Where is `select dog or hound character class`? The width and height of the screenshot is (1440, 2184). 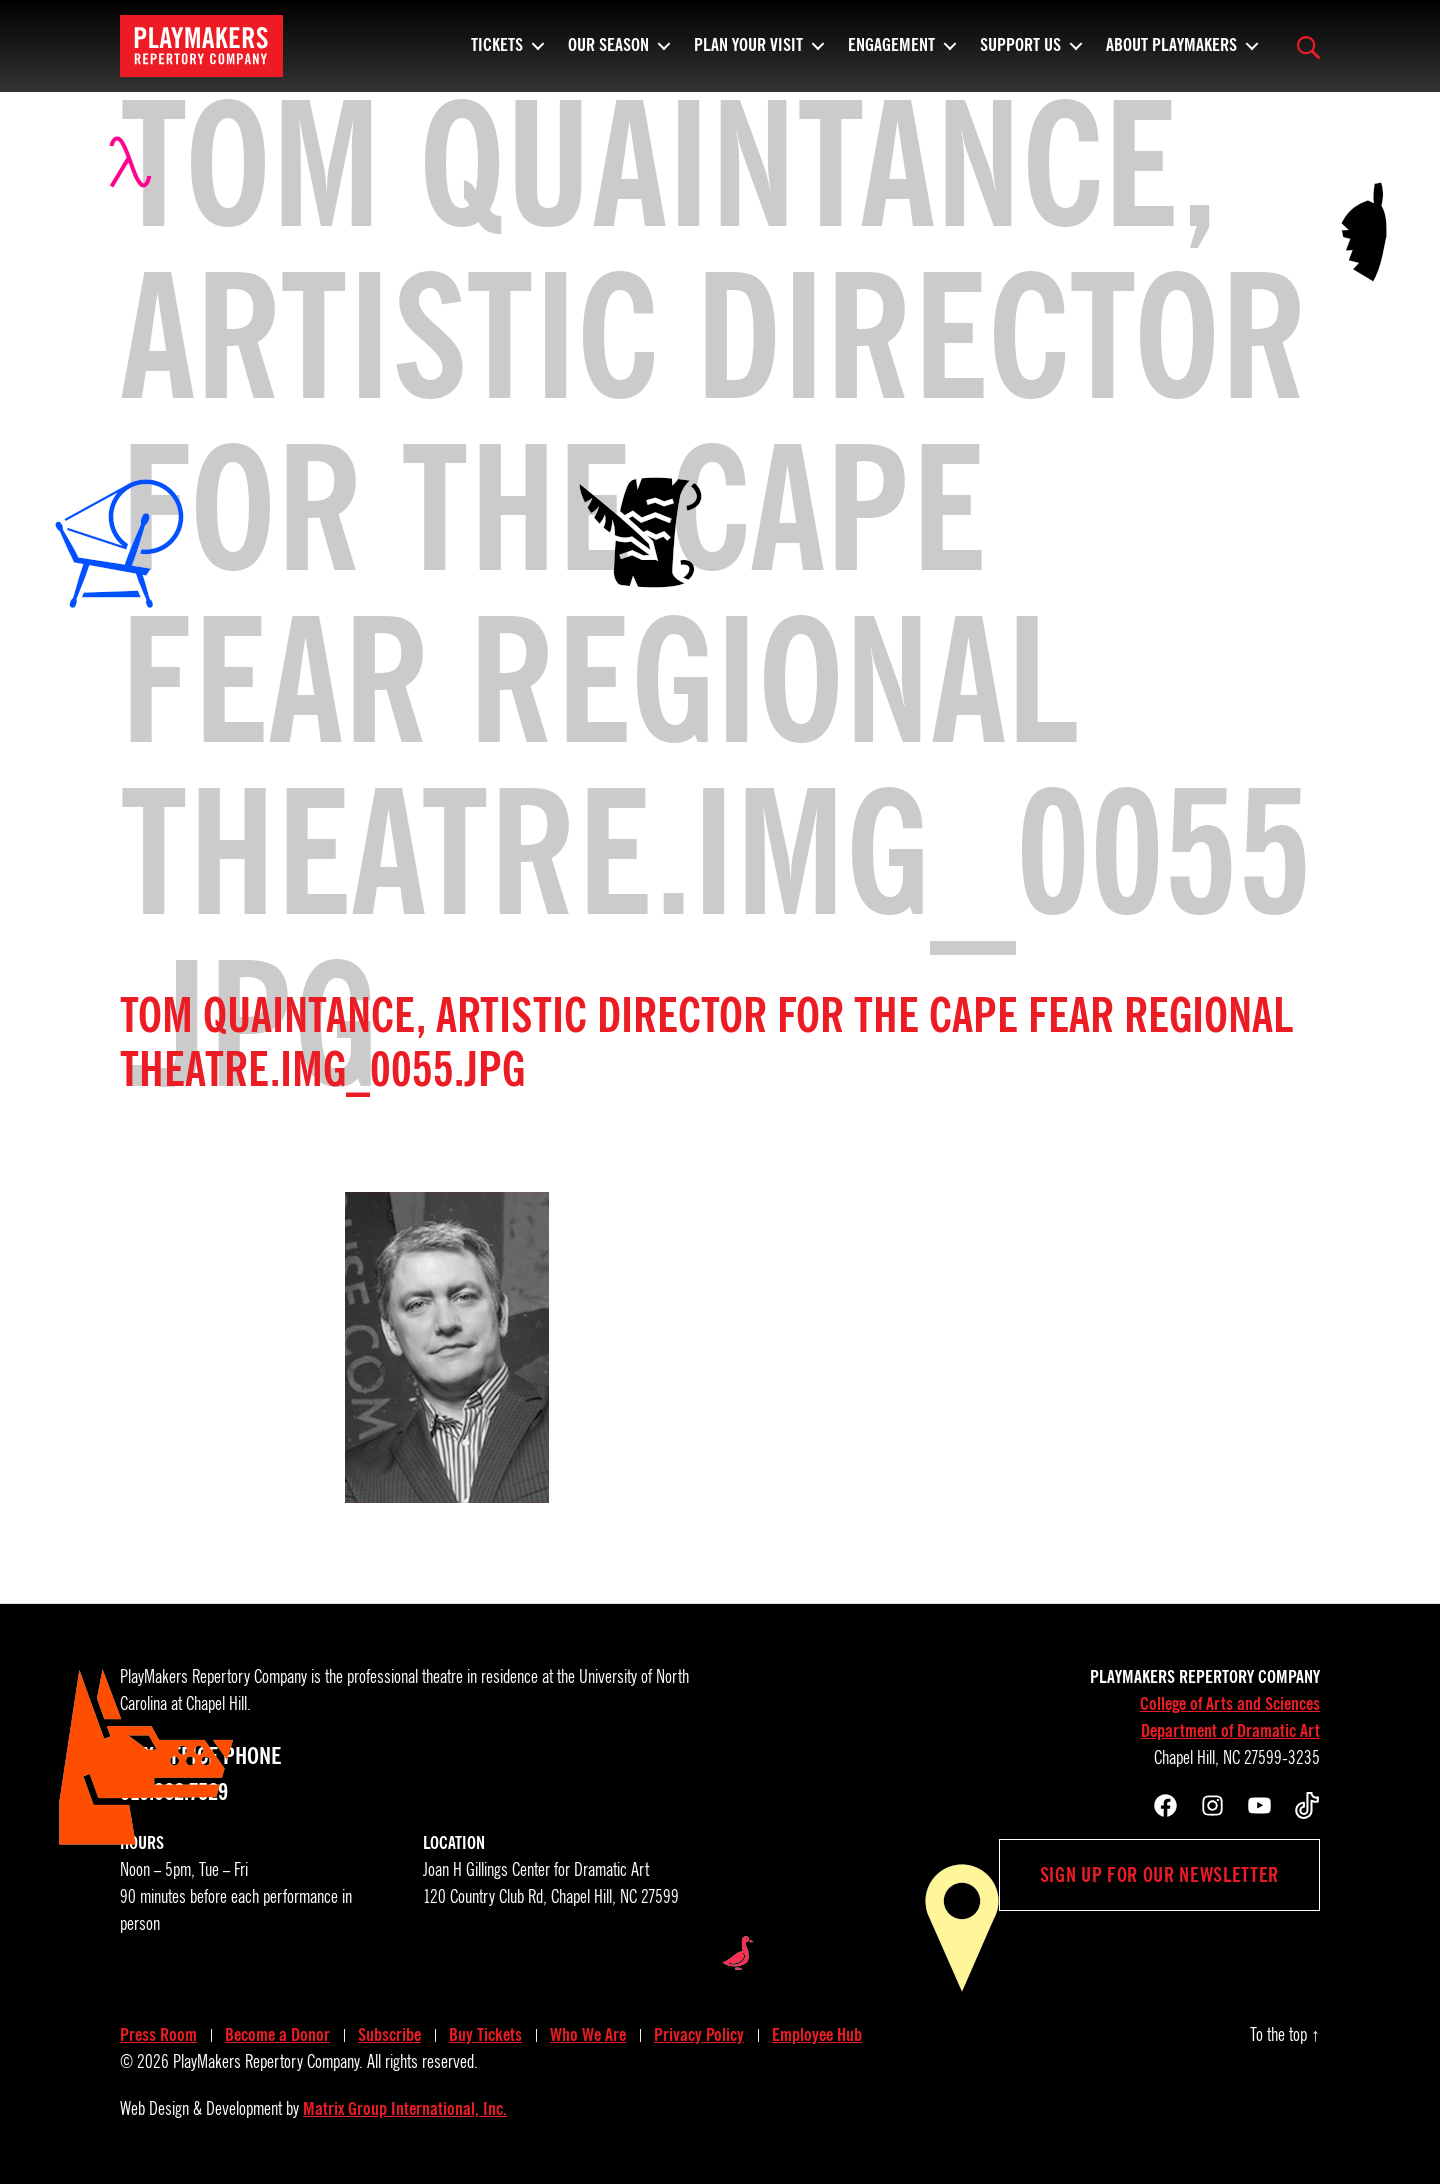
select dog or hound character class is located at coordinates (146, 1757).